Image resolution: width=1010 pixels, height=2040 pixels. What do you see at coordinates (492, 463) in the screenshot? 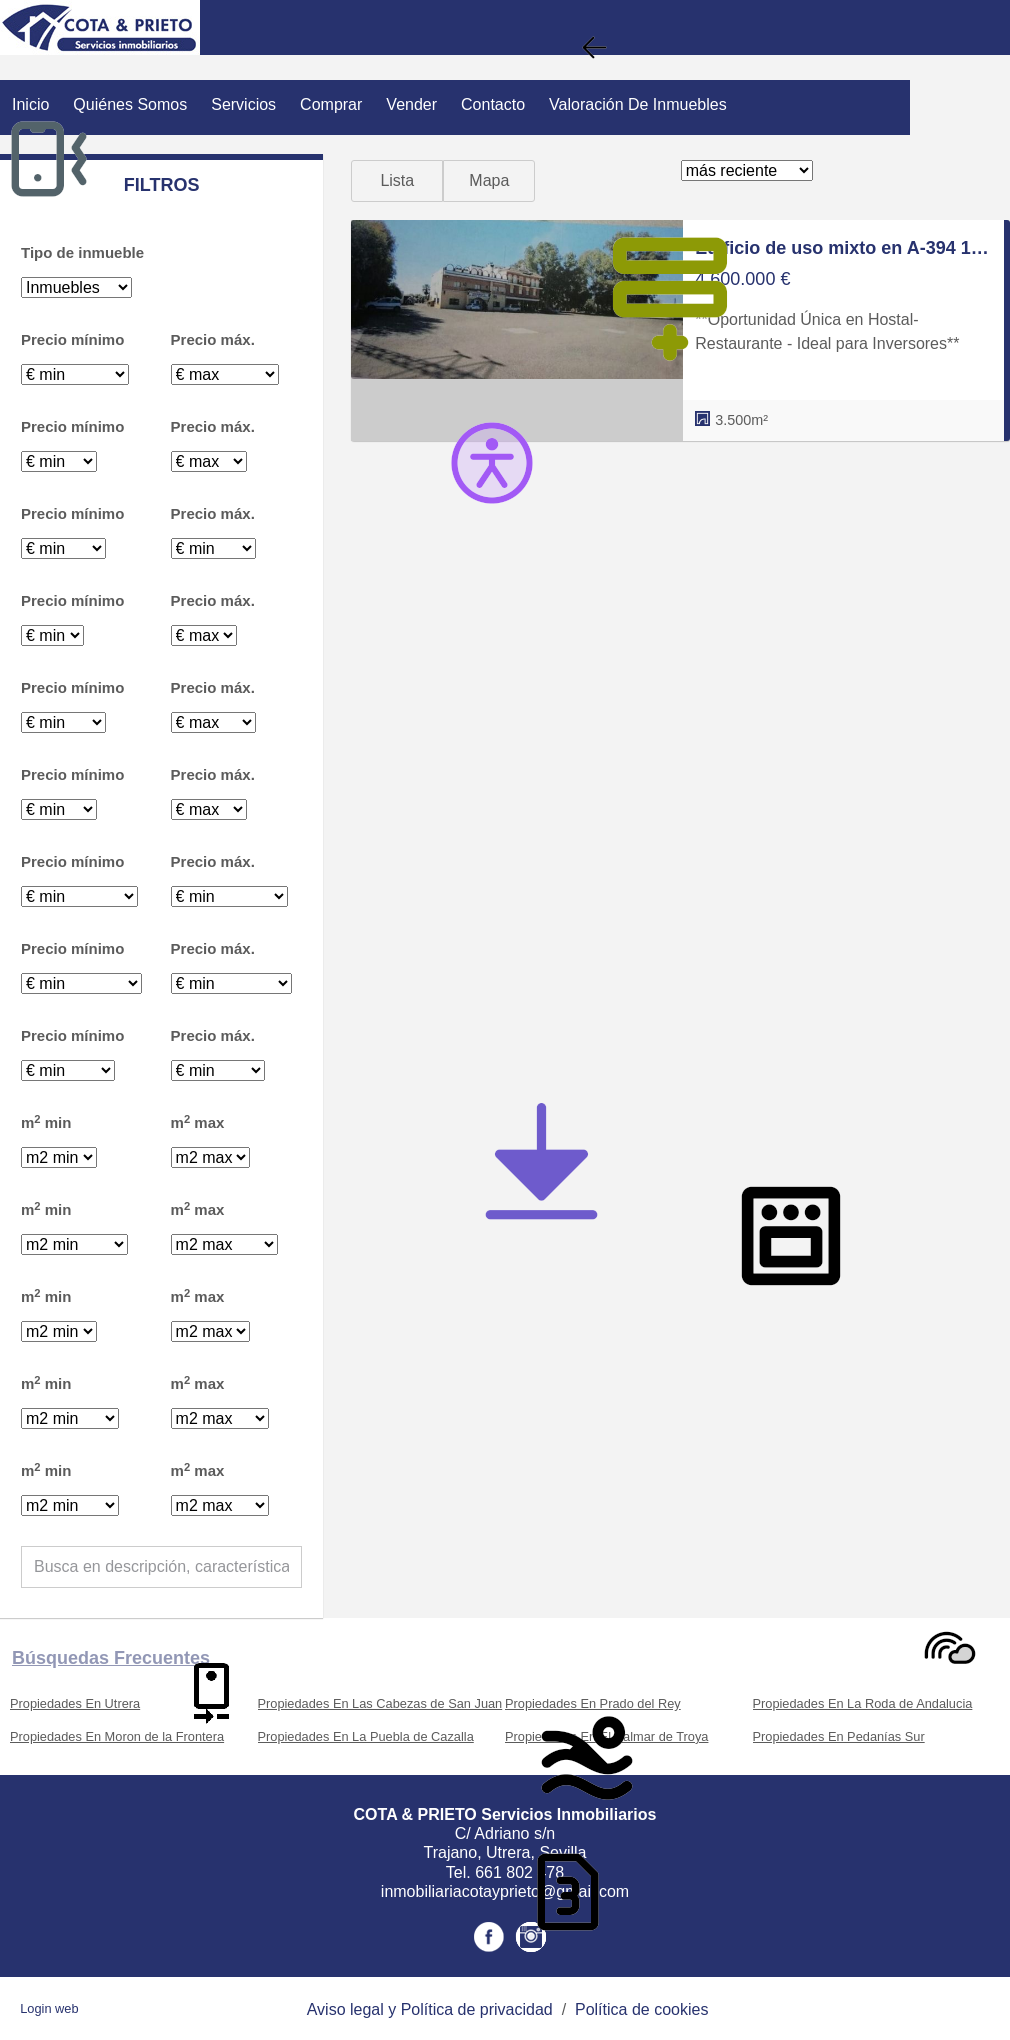
I see `access user profile or account settings` at bounding box center [492, 463].